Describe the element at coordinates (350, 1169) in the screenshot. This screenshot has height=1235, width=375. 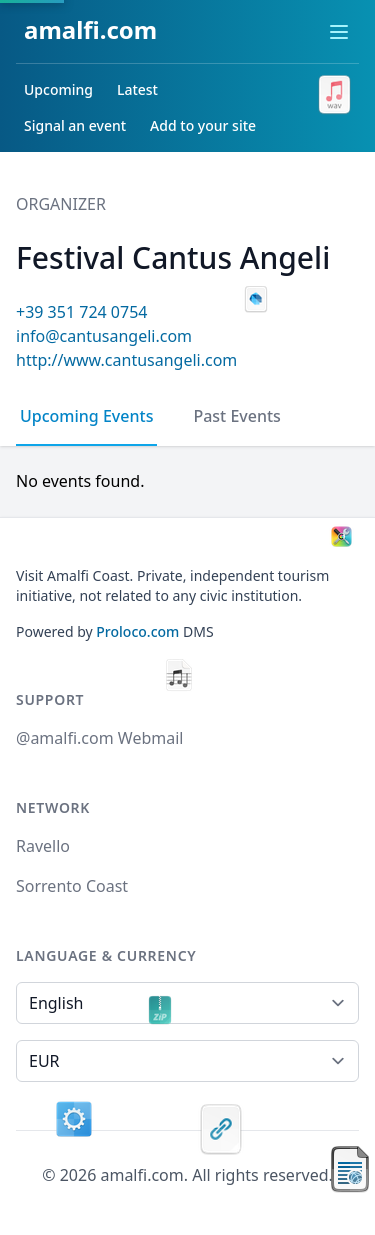
I see `libreoffice web document file type` at that location.